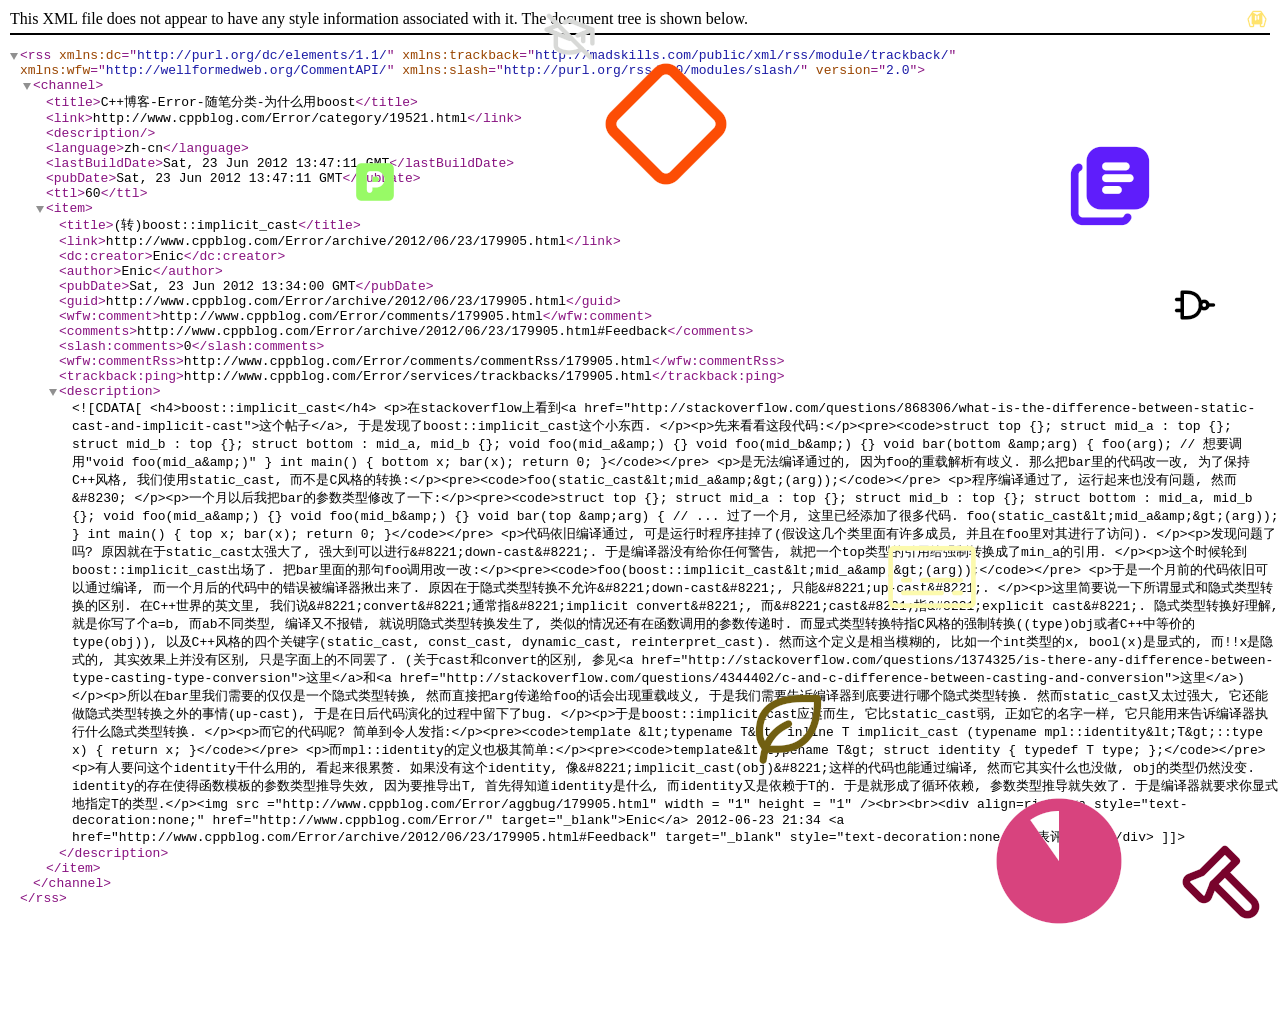 The image size is (1280, 1010). What do you see at coordinates (1110, 186) in the screenshot?
I see `access your saved content library` at bounding box center [1110, 186].